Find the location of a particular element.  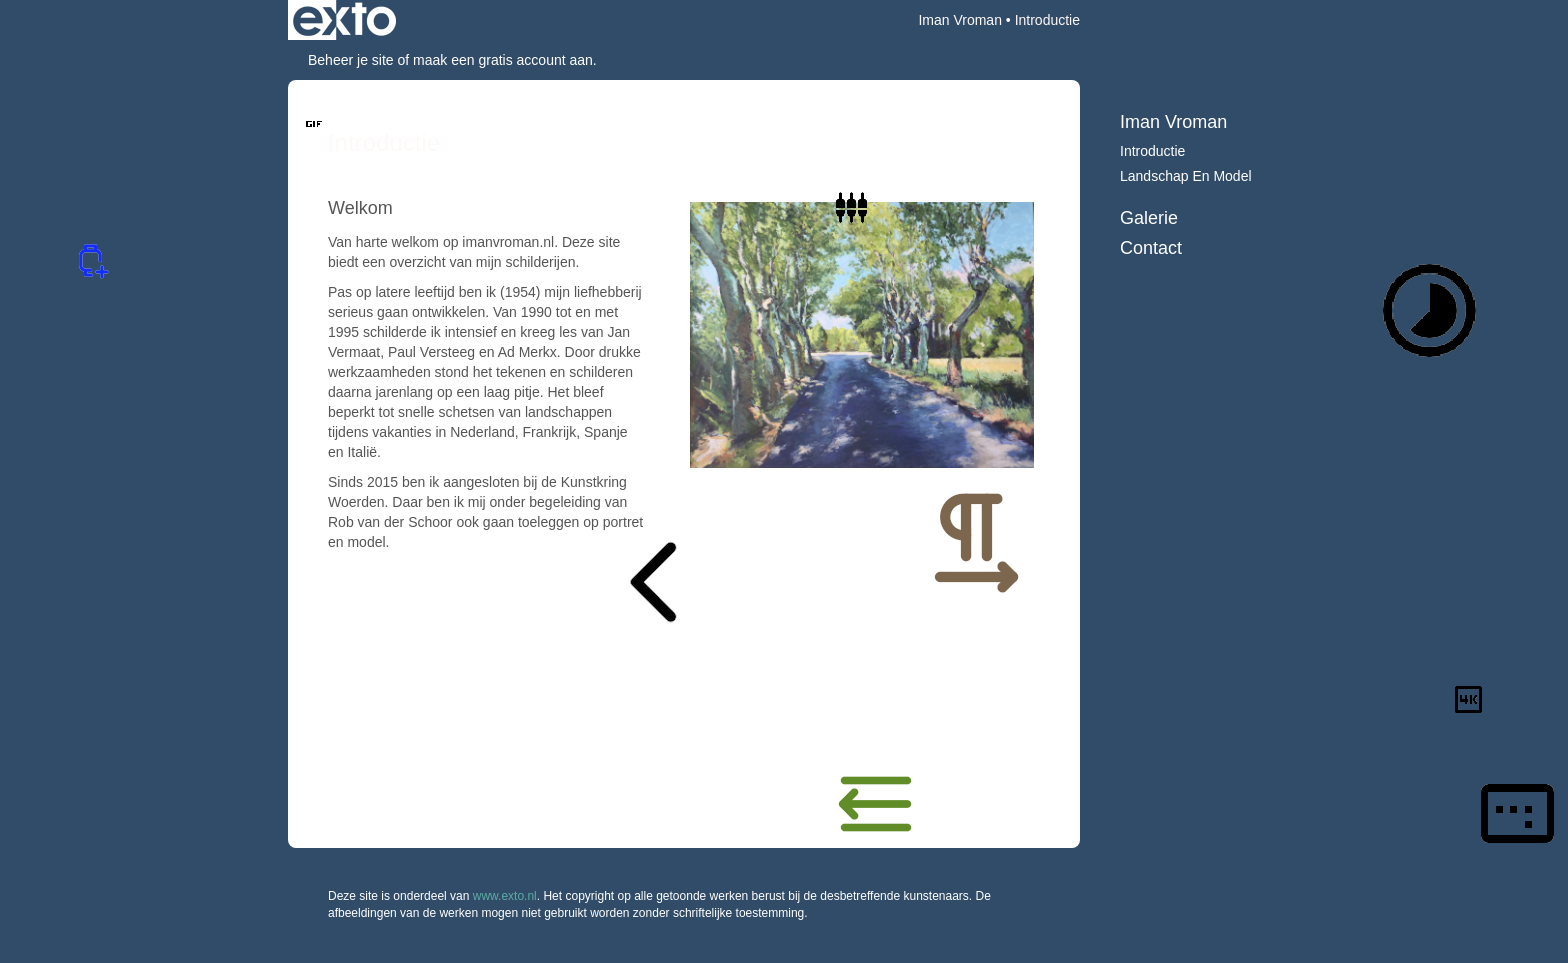

add a new smartwatch device is located at coordinates (90, 260).